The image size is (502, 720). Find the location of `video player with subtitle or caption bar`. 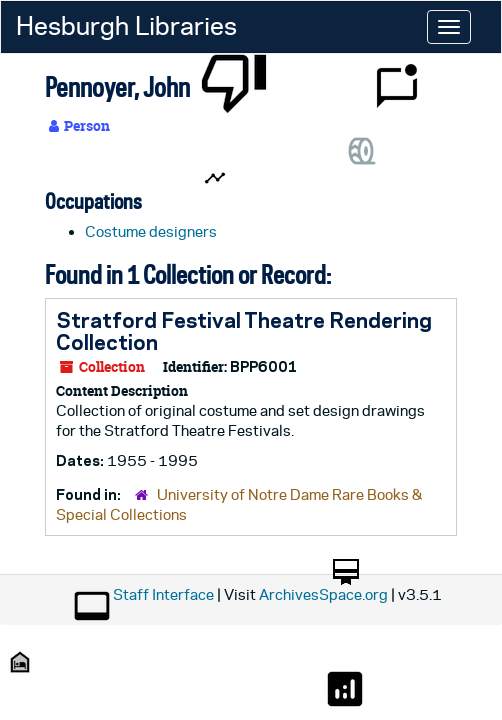

video player with subtitle or caption bar is located at coordinates (92, 606).